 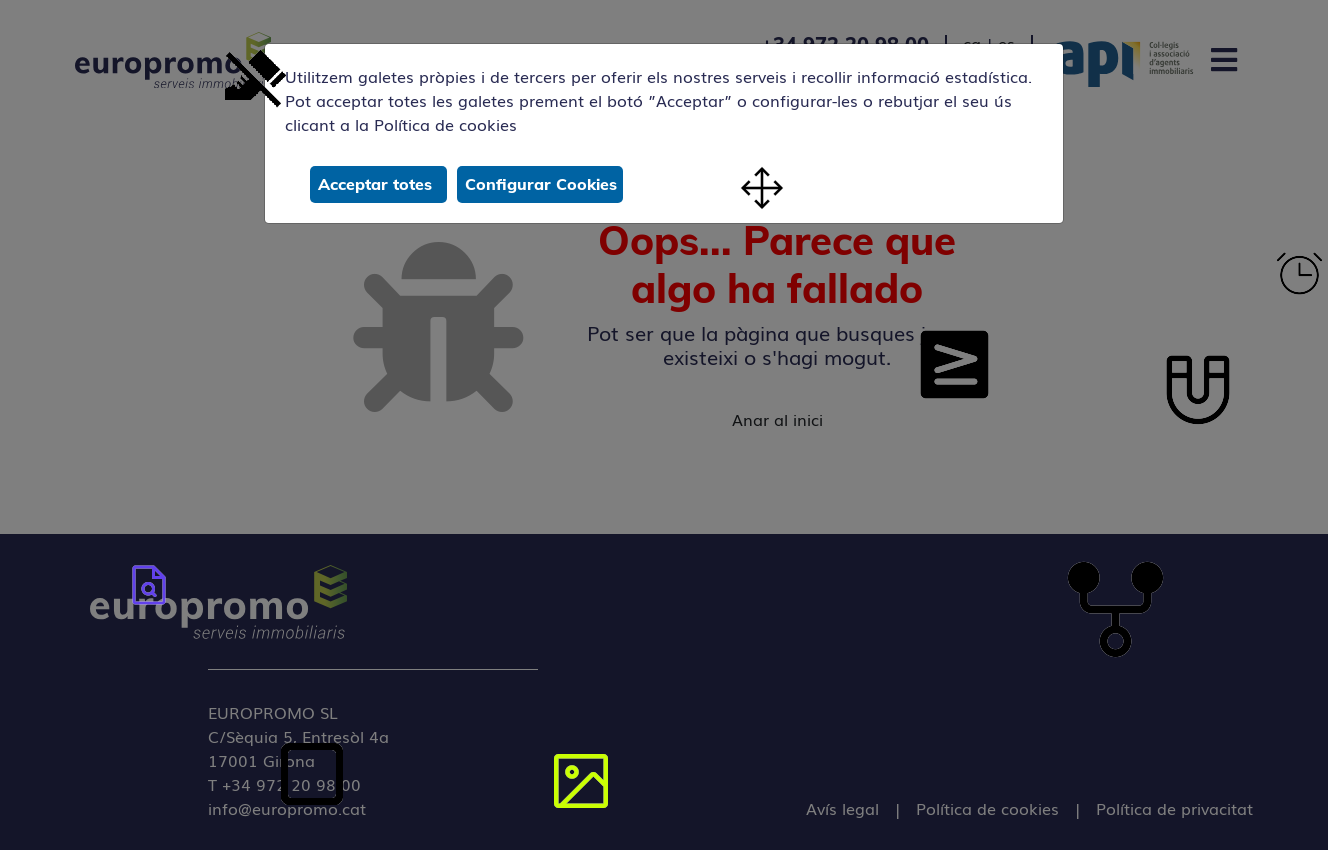 What do you see at coordinates (581, 781) in the screenshot?
I see `view image or photo` at bounding box center [581, 781].